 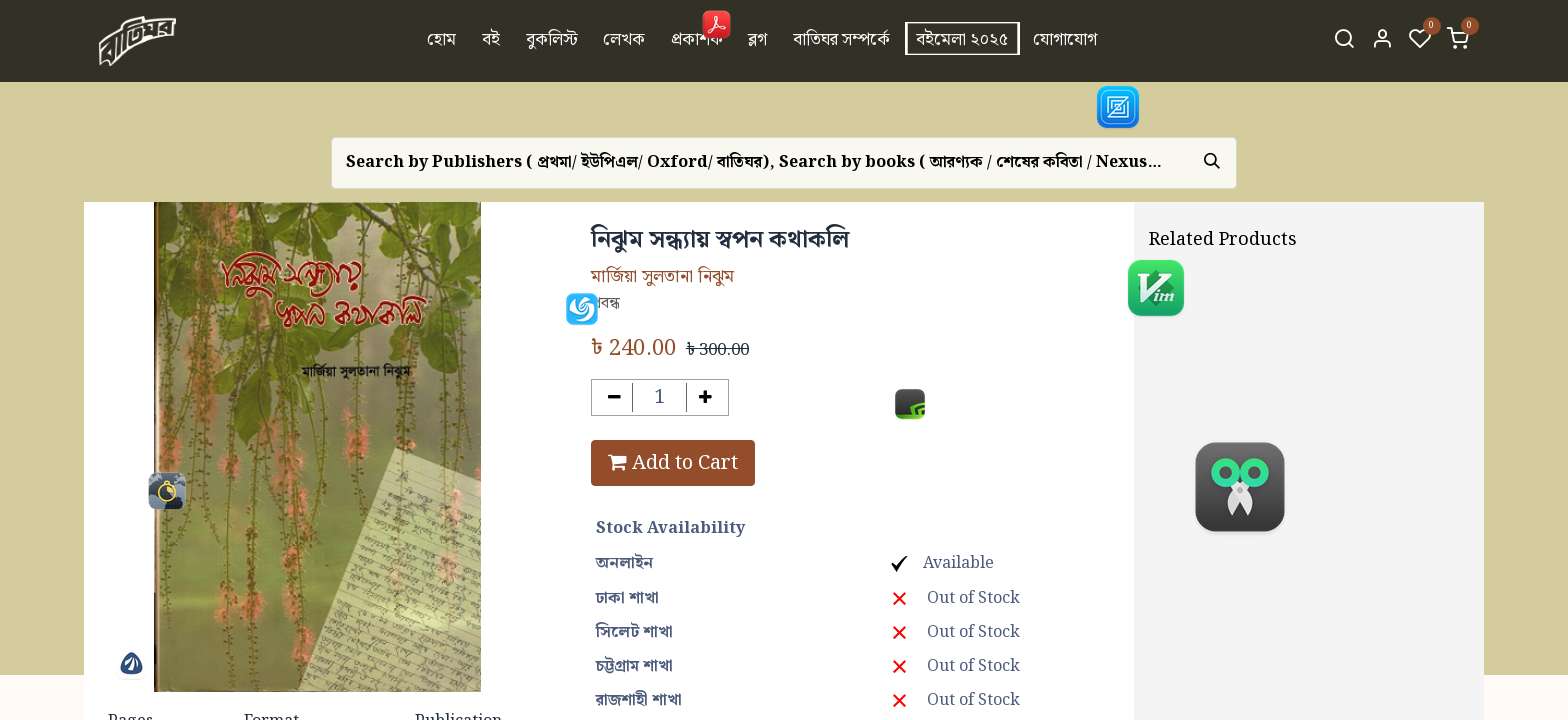 I want to click on open adobe acrobat reader, so click(x=716, y=24).